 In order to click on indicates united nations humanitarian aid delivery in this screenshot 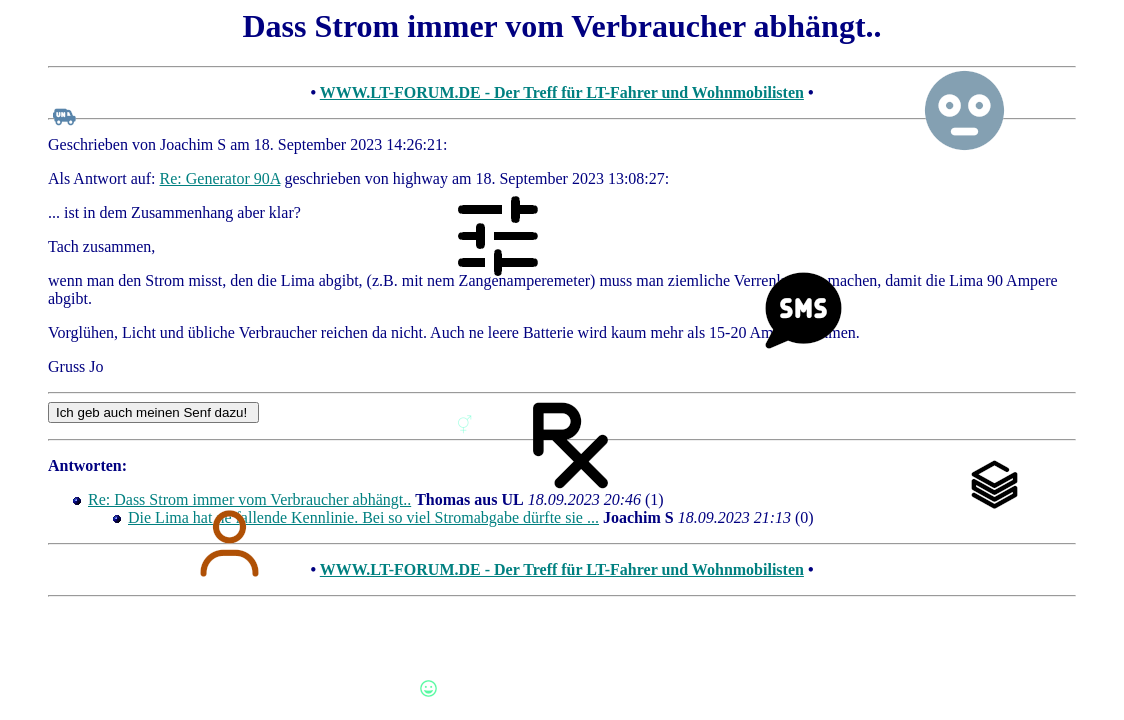, I will do `click(65, 117)`.